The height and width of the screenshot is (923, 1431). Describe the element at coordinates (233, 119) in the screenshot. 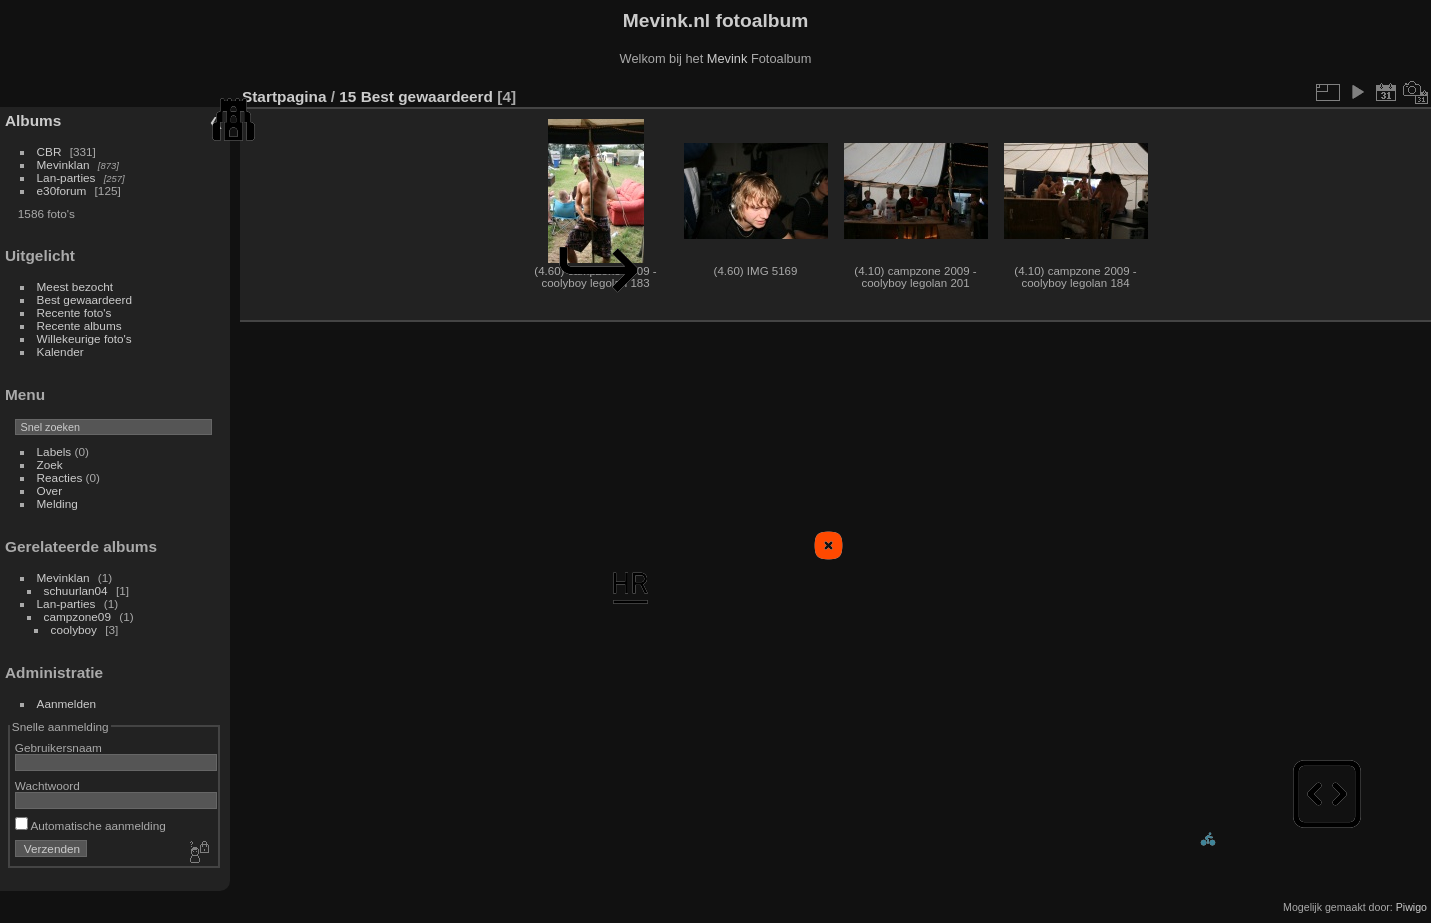

I see `indicates a hindu temple or religious site` at that location.